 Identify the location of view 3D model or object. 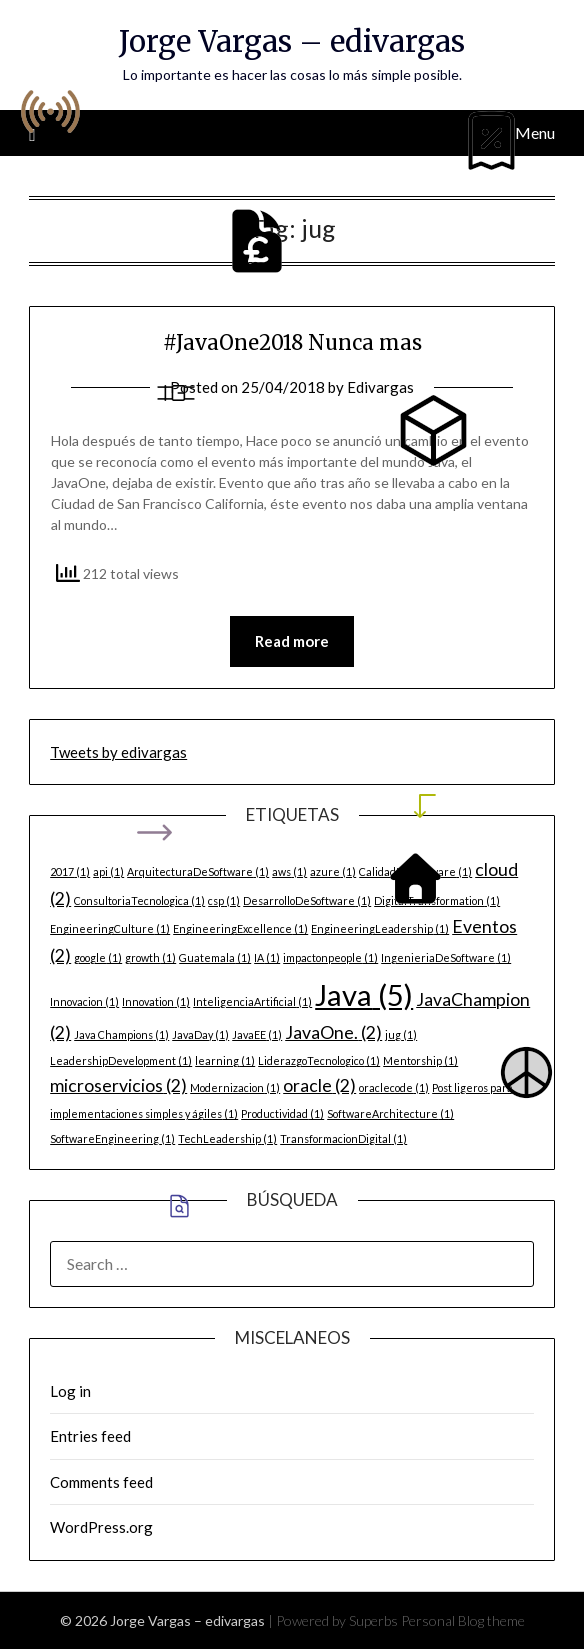
(433, 430).